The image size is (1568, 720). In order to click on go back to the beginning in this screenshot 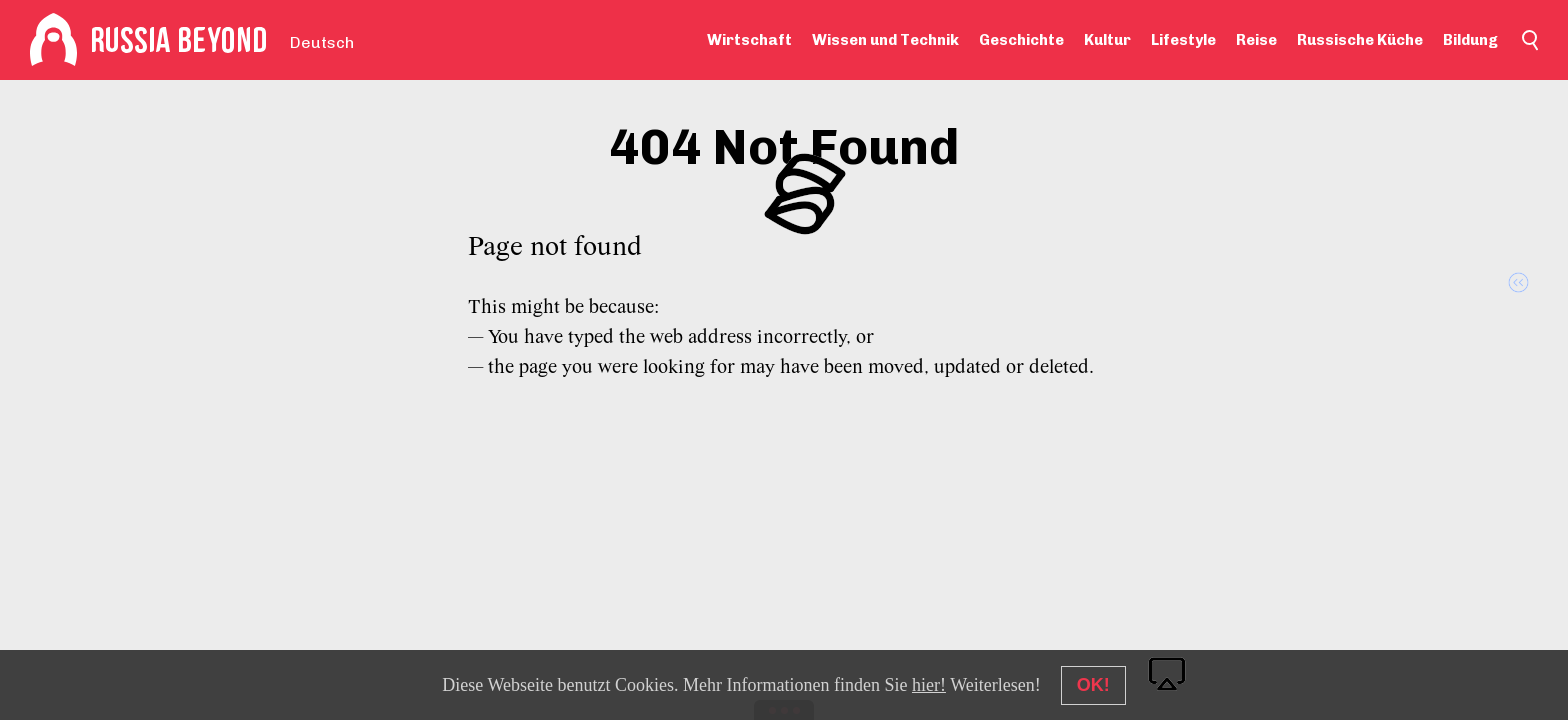, I will do `click(1518, 282)`.